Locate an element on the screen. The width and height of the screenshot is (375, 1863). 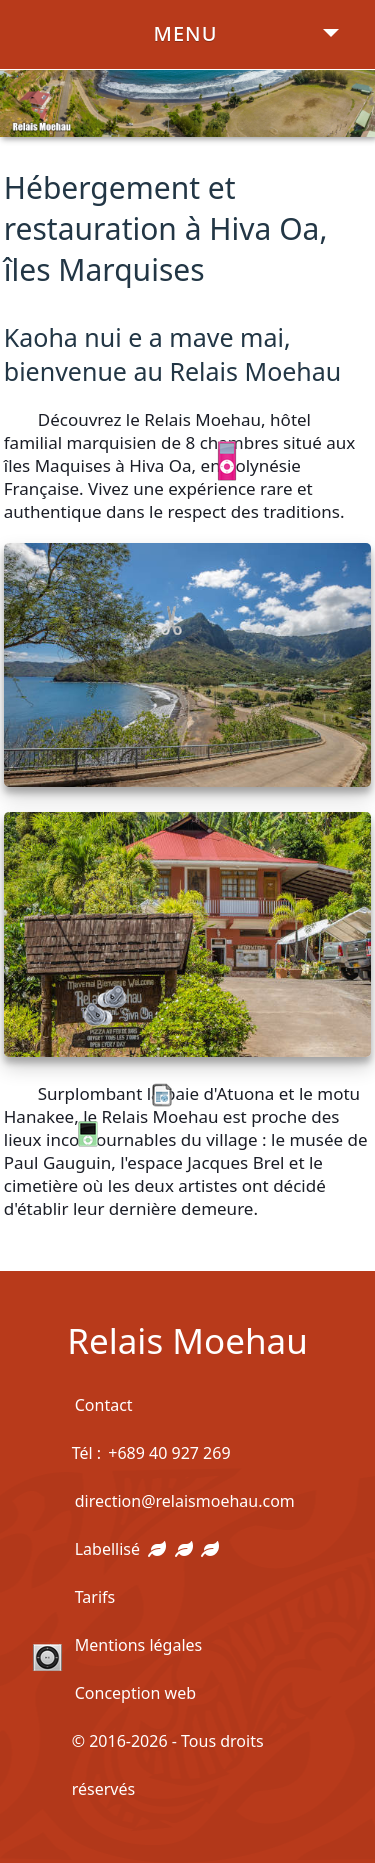
iPod shuffle device connected is located at coordinates (47, 1657).